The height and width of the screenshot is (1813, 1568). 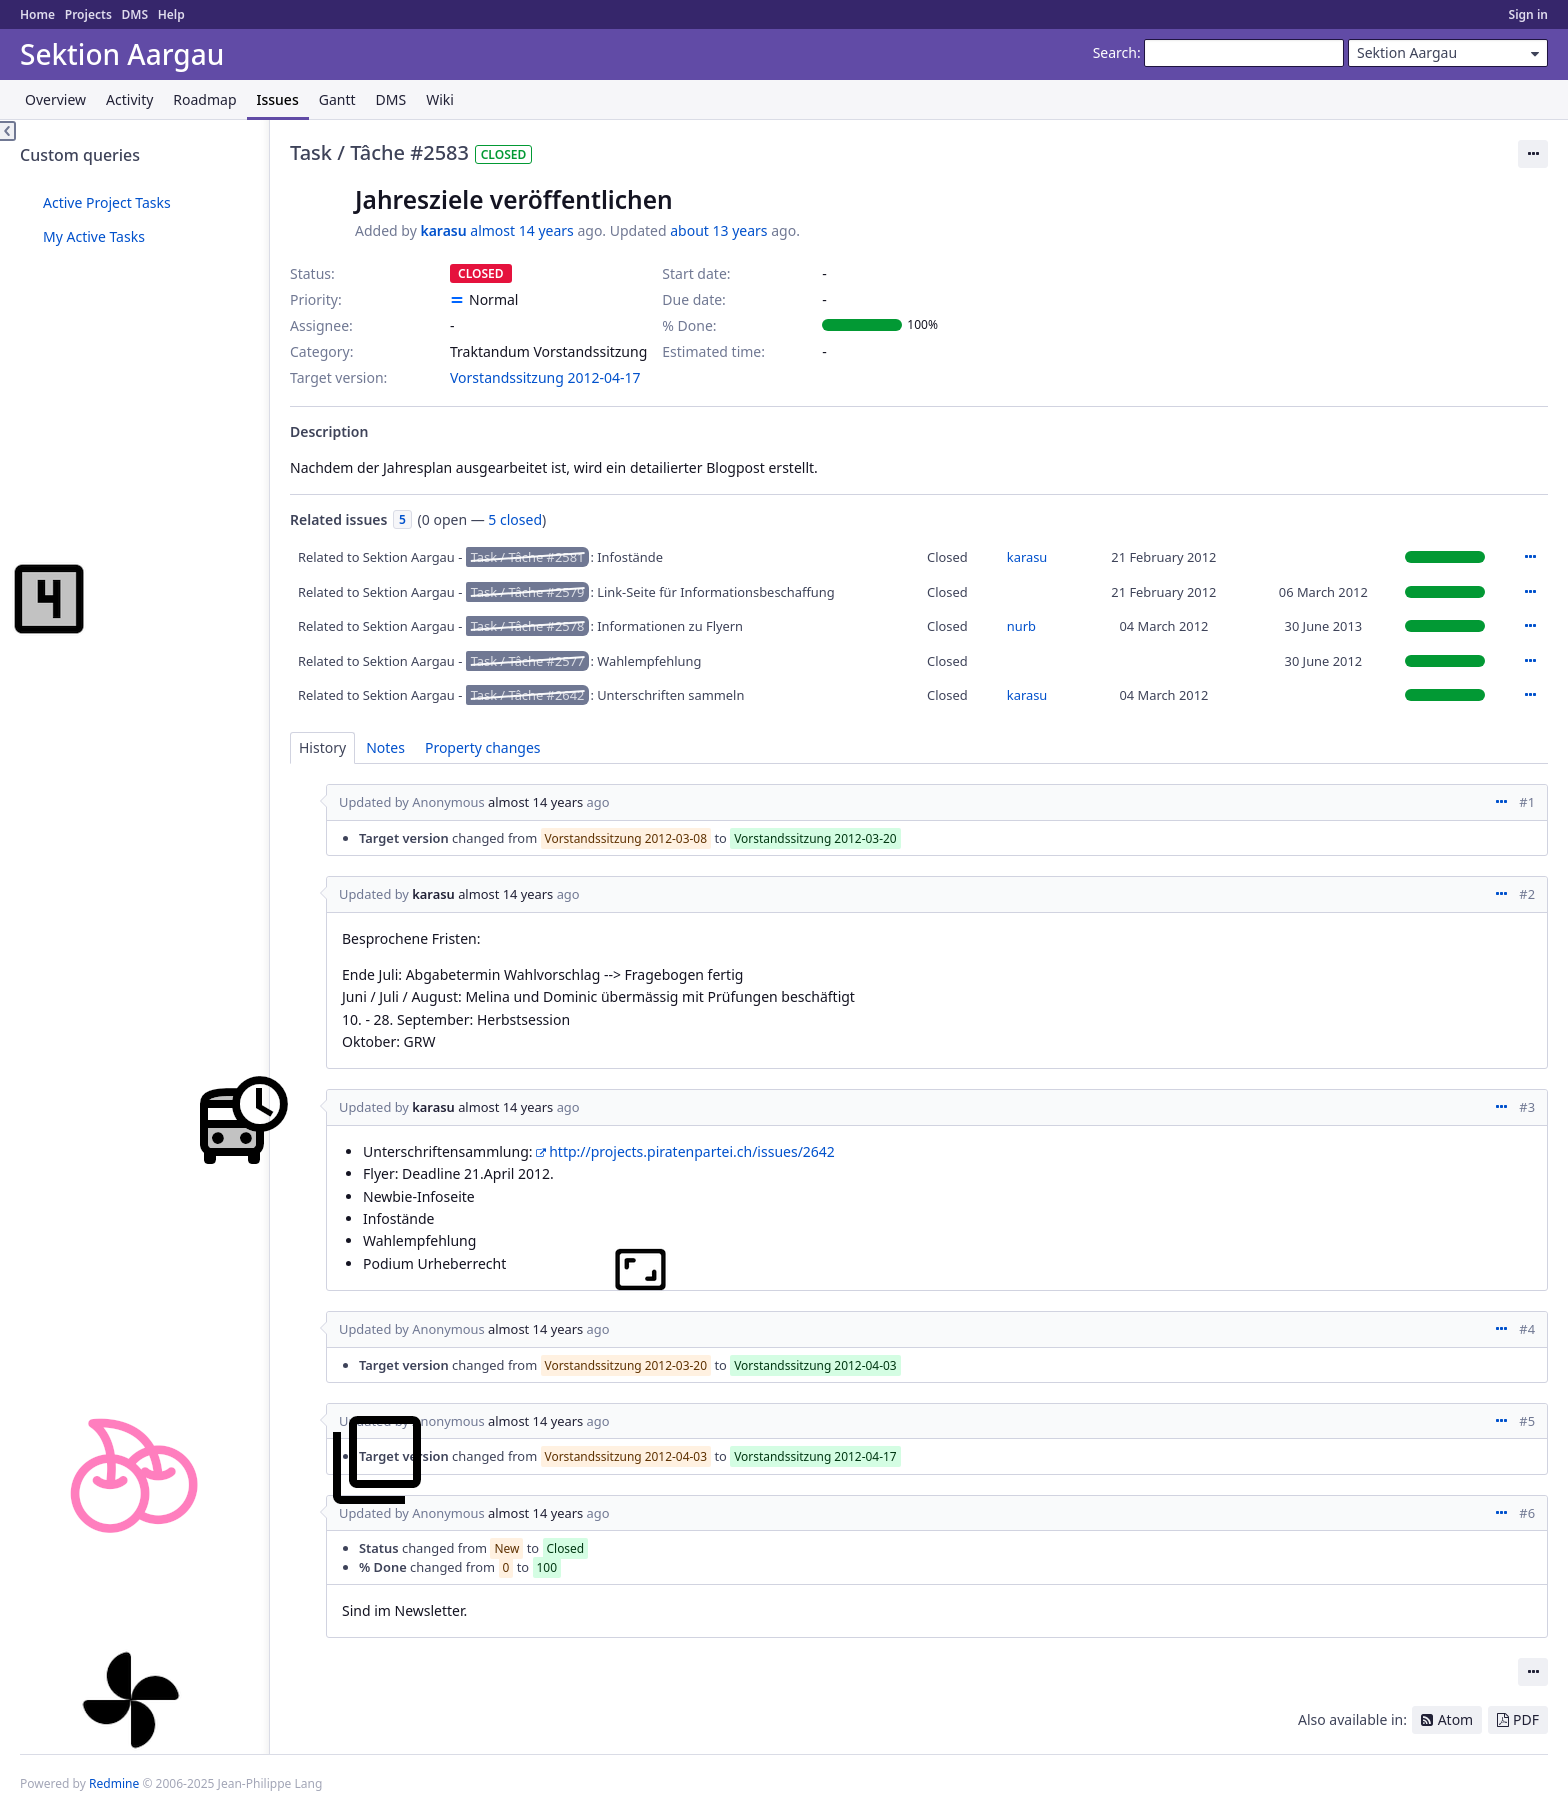 I want to click on select image filter or effect number 4, so click(x=49, y=599).